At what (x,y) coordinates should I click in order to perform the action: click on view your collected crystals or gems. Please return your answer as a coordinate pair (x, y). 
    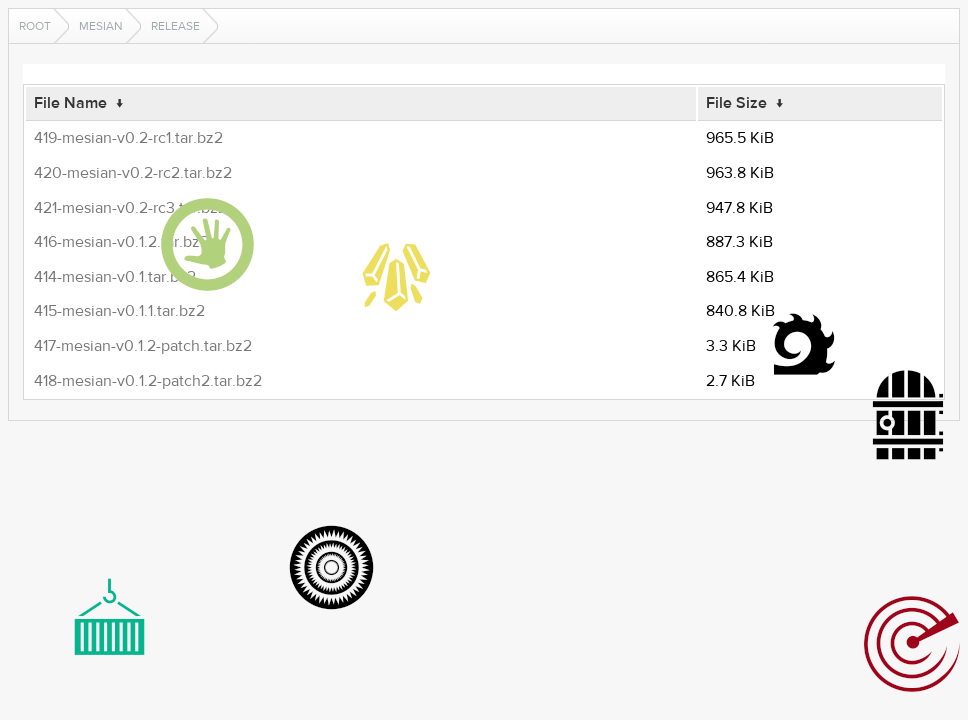
    Looking at the image, I should click on (396, 277).